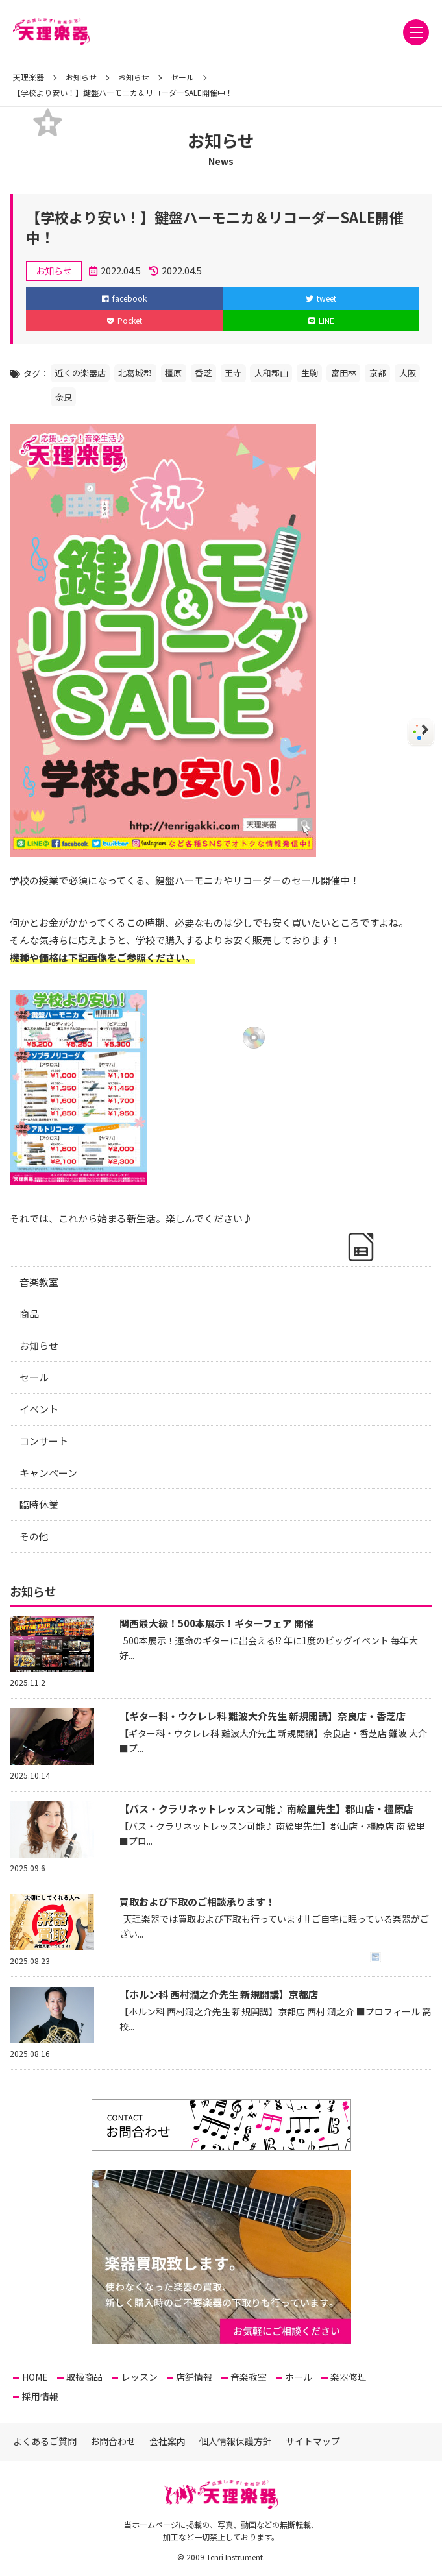 The width and height of the screenshot is (442, 2576). I want to click on insert or eject optical disc media, so click(254, 1038).